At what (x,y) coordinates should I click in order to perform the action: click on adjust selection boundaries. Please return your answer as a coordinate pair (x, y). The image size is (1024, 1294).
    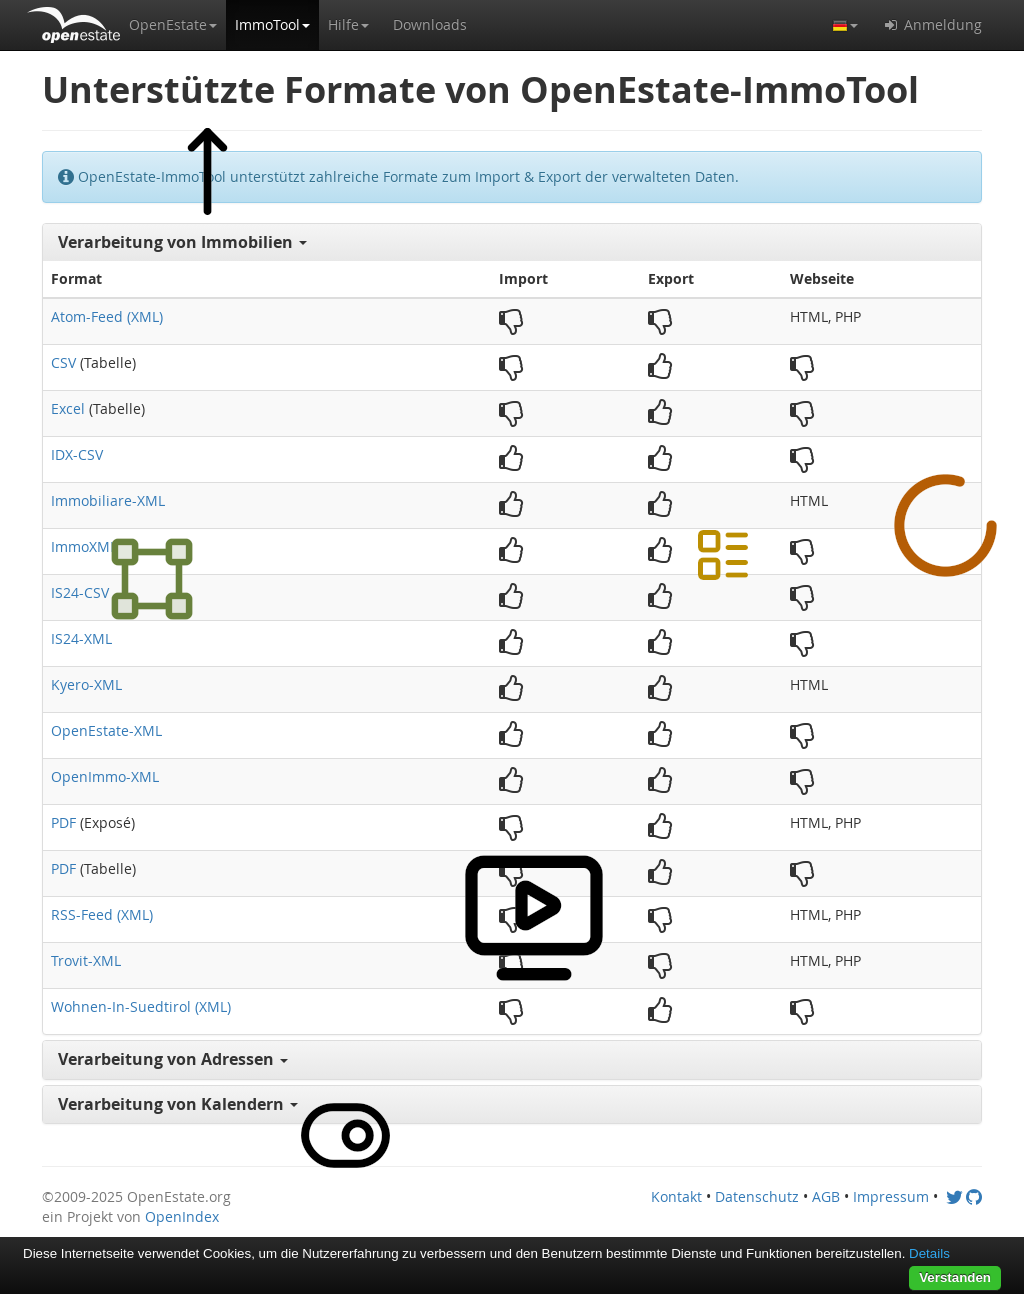
    Looking at the image, I should click on (152, 579).